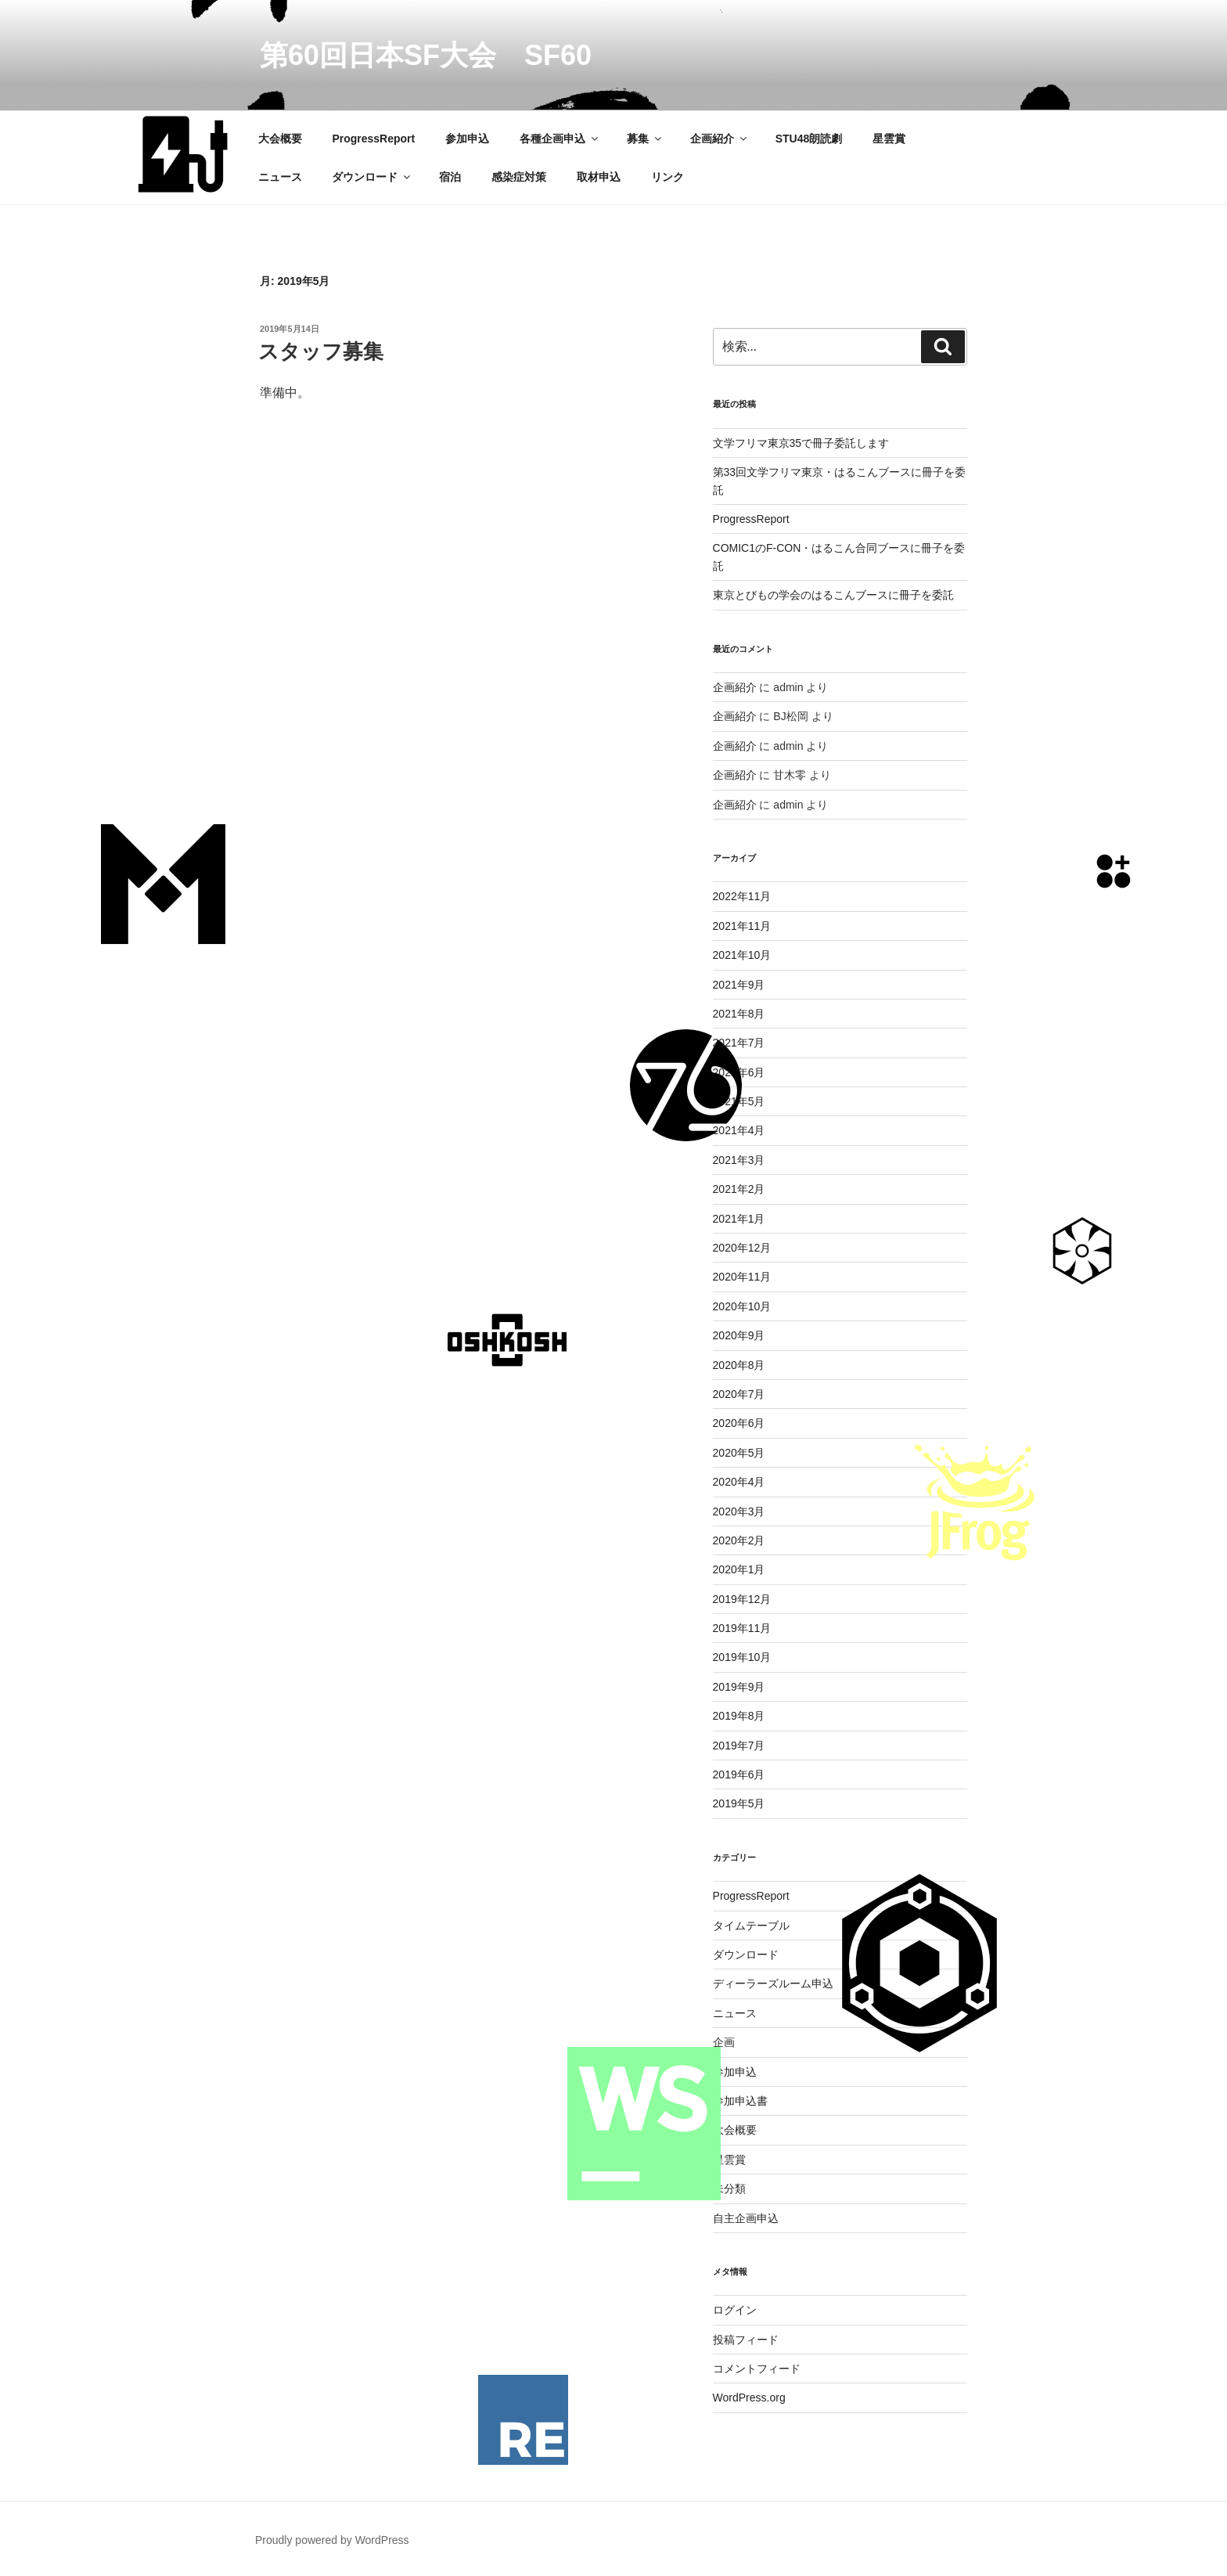 The image size is (1227, 2576). Describe the element at coordinates (507, 1340) in the screenshot. I see `Oshkosh Corporation brand logo` at that location.